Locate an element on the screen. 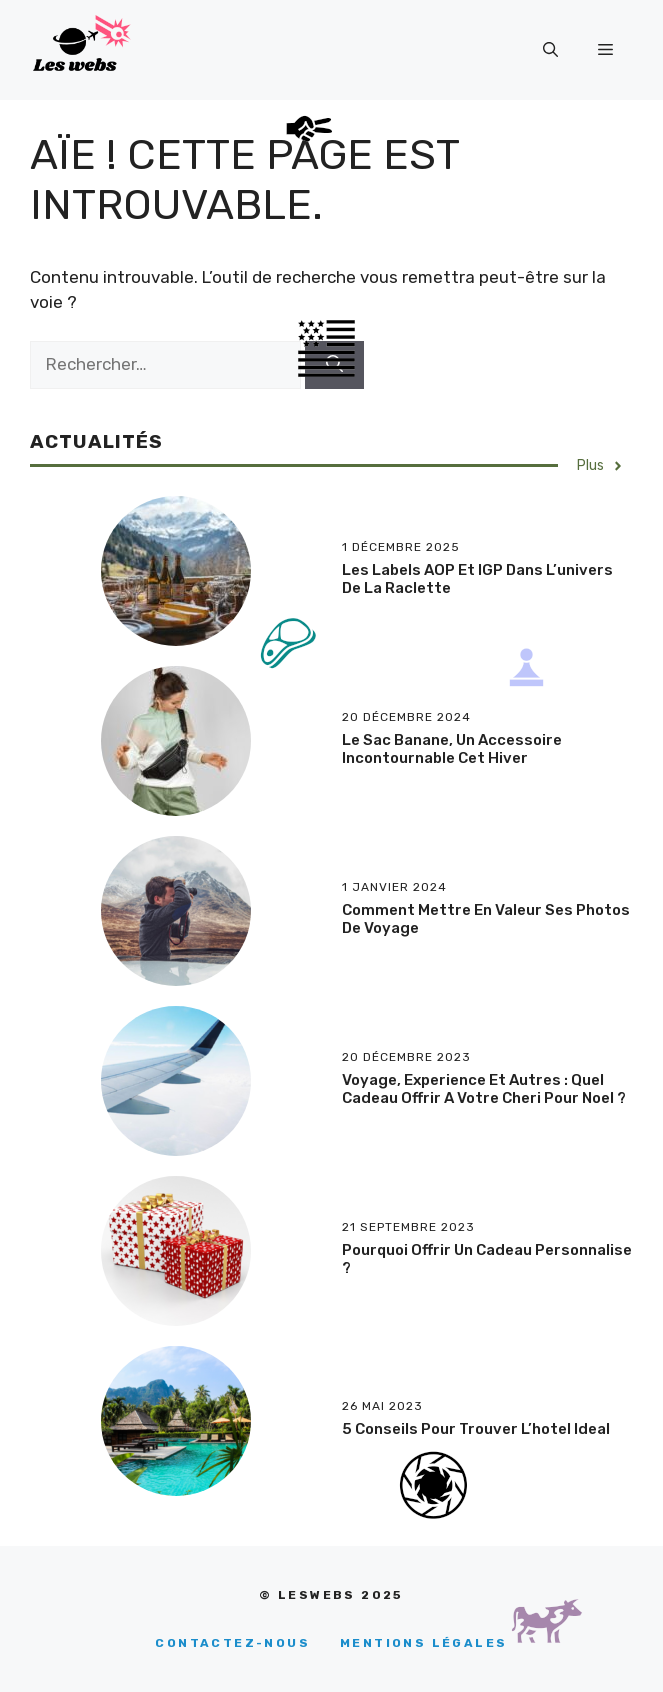 This screenshot has height=1692, width=663. camera aperture or shutter control is located at coordinates (433, 1485).